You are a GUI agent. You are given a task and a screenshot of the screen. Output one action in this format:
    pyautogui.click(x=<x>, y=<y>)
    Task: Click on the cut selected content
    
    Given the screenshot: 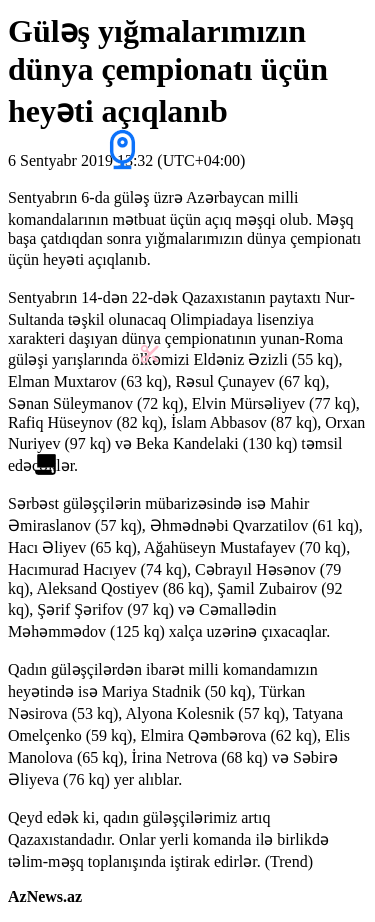 What is the action you would take?
    pyautogui.click(x=150, y=354)
    